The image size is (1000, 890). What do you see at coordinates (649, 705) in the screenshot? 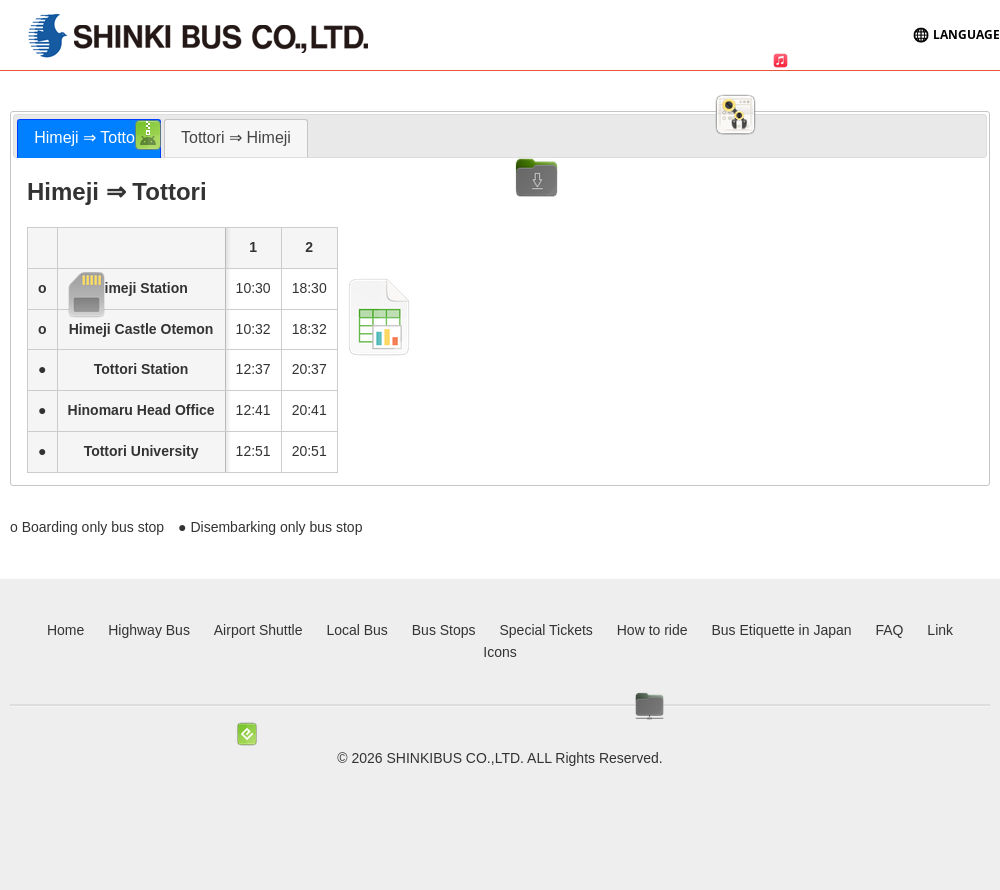
I see `access a remote or network folder` at bounding box center [649, 705].